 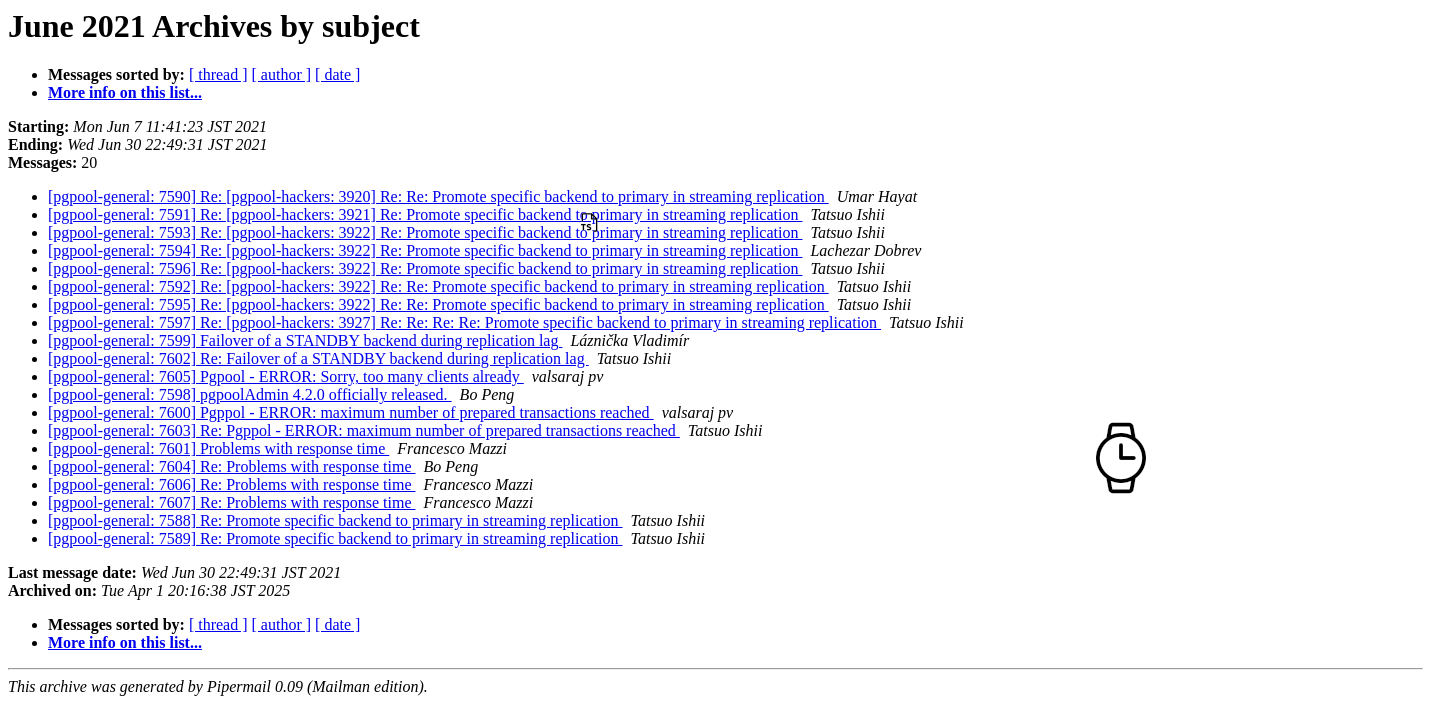 What do you see at coordinates (1121, 458) in the screenshot?
I see `view time or clock settings` at bounding box center [1121, 458].